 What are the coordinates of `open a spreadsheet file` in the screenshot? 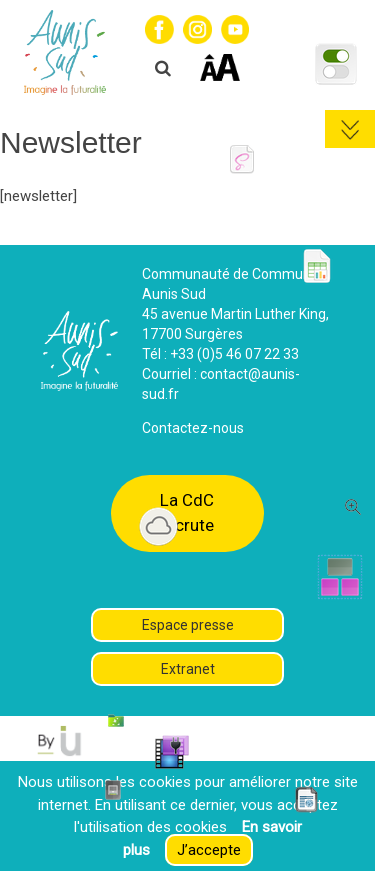 It's located at (317, 266).